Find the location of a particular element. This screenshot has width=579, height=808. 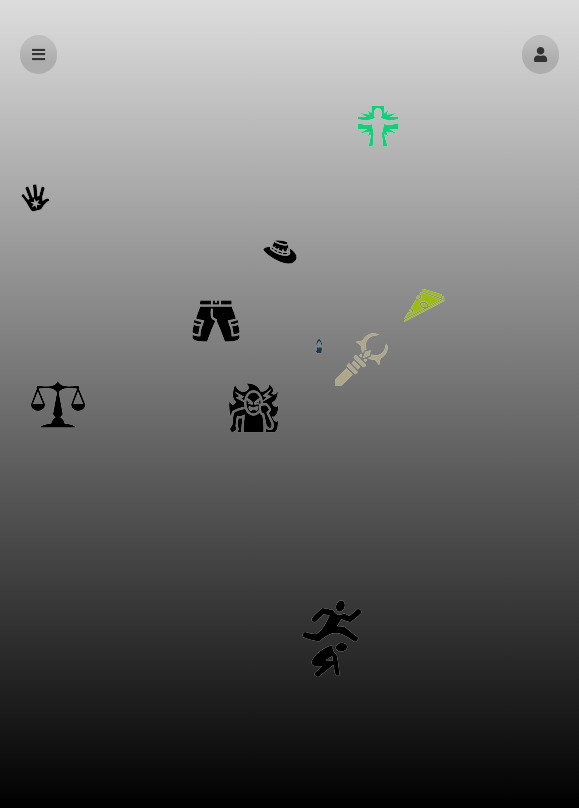

activate magic or special ability is located at coordinates (35, 198).